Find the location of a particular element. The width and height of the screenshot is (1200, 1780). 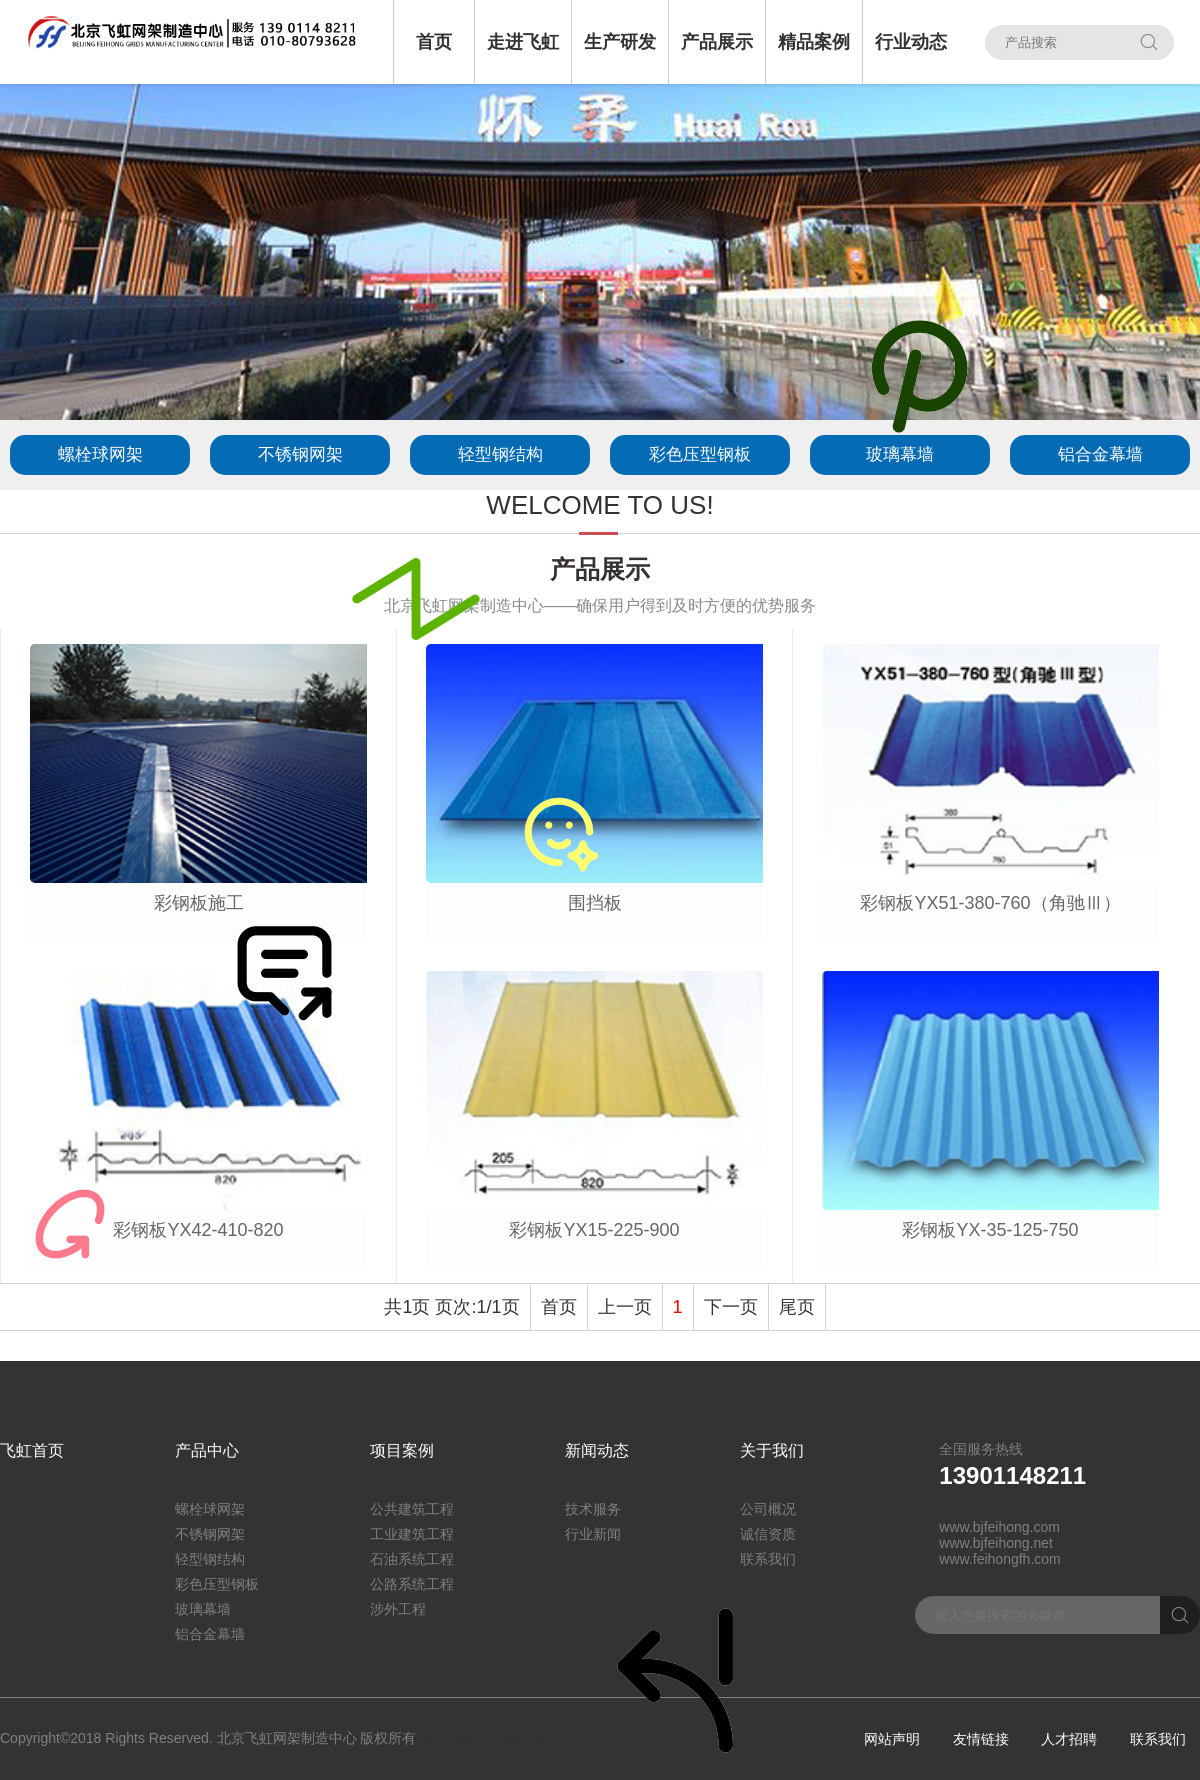

select sawtooth waveform for audio synthesis is located at coordinates (416, 599).